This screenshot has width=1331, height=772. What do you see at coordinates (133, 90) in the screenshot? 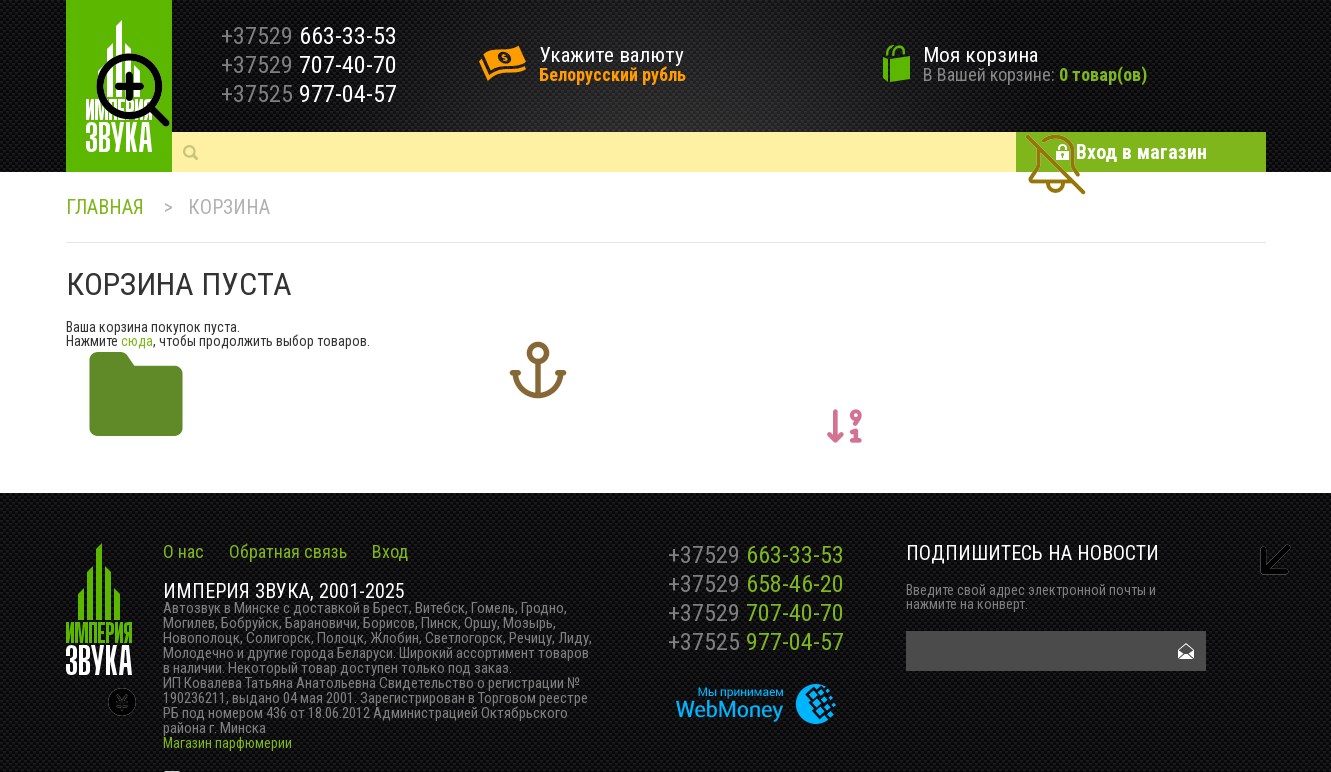
I see `zoom in on content or image` at bounding box center [133, 90].